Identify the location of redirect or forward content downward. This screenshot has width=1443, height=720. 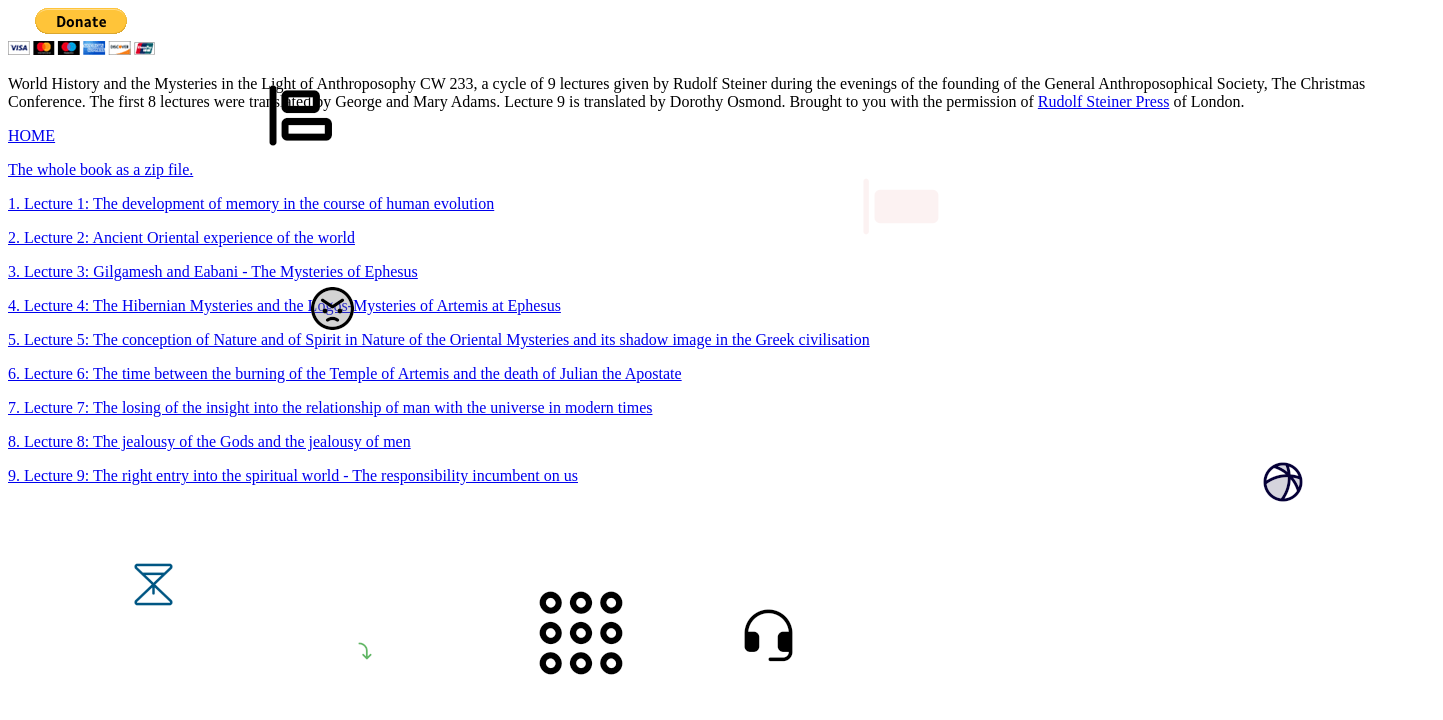
(365, 651).